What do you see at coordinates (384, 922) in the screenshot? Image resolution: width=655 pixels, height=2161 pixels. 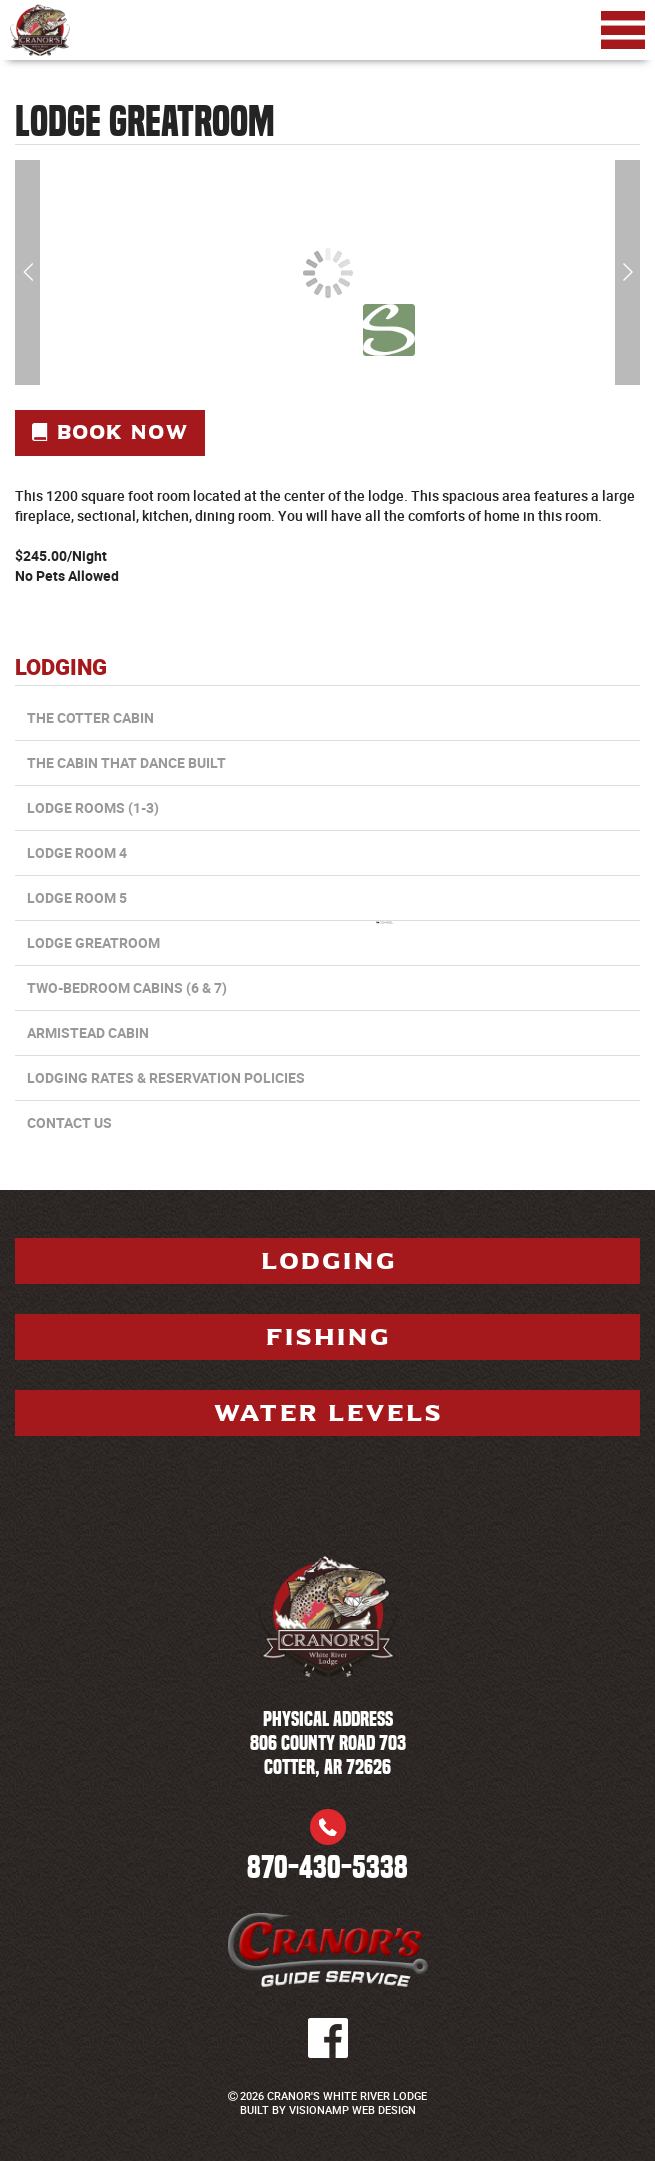 I see `COMSOL multiphysics simulation software logo` at bounding box center [384, 922].